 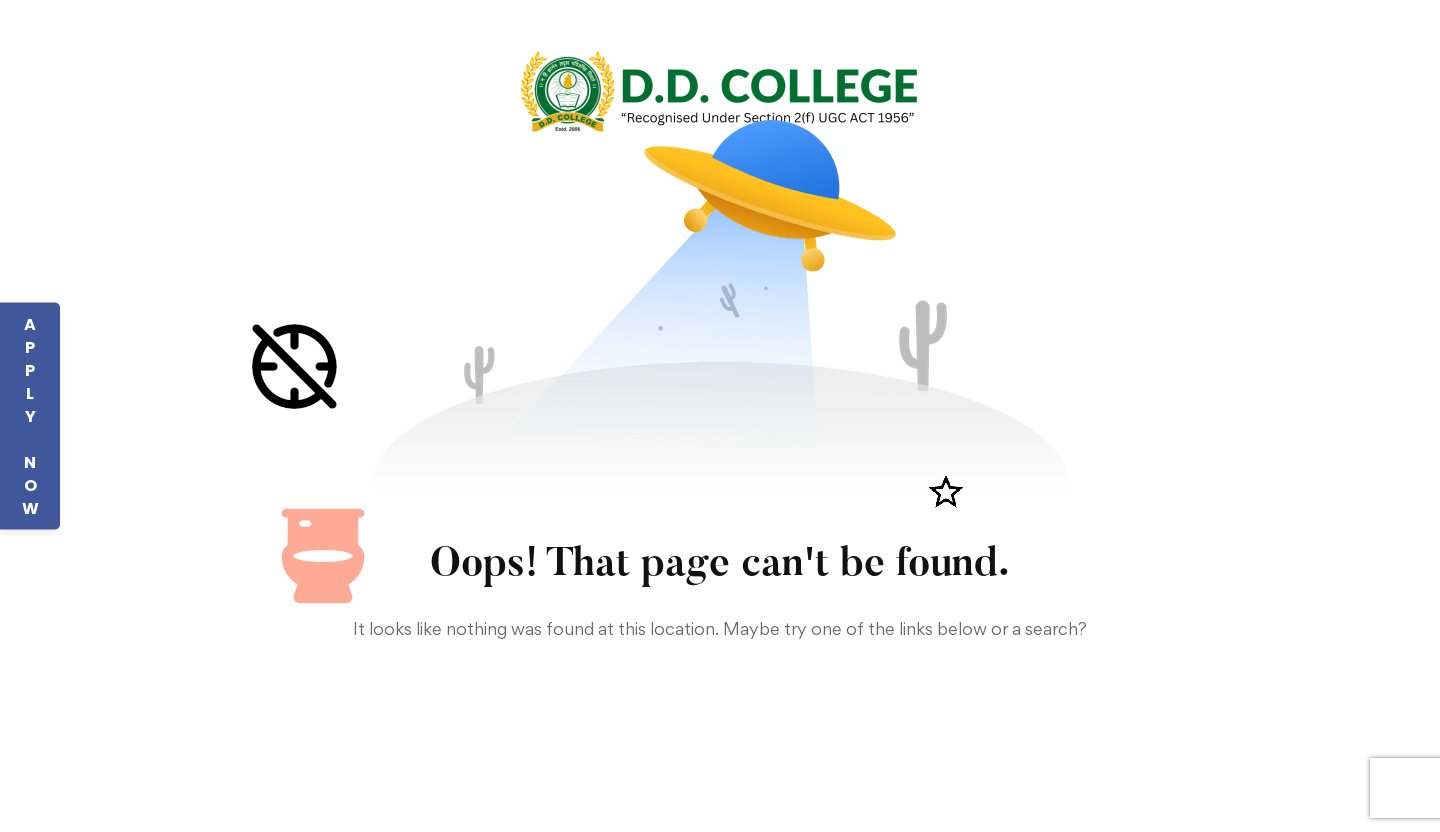 I want to click on add item to favorites, so click(x=946, y=492).